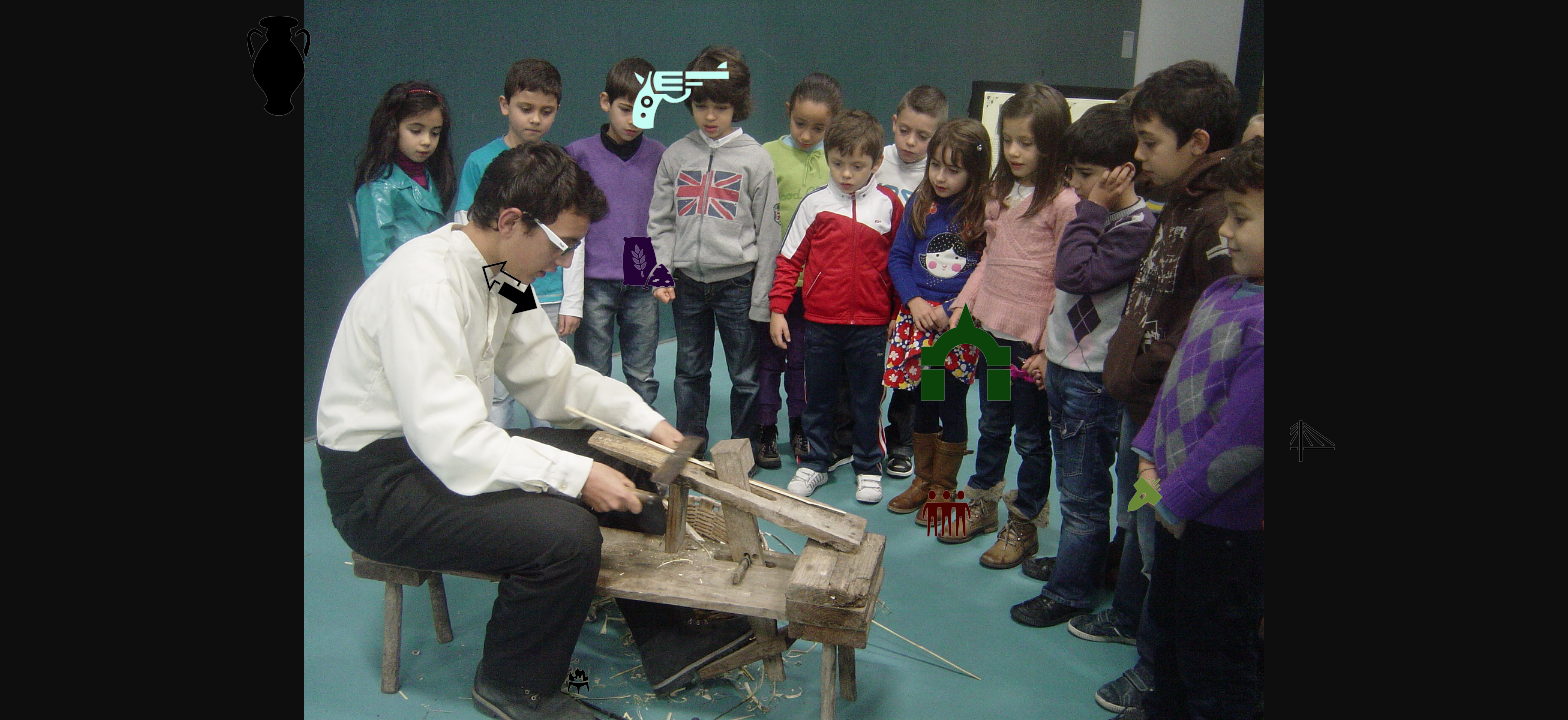 This screenshot has height=720, width=1568. I want to click on browse ancient or historical artifacts, so click(279, 66).